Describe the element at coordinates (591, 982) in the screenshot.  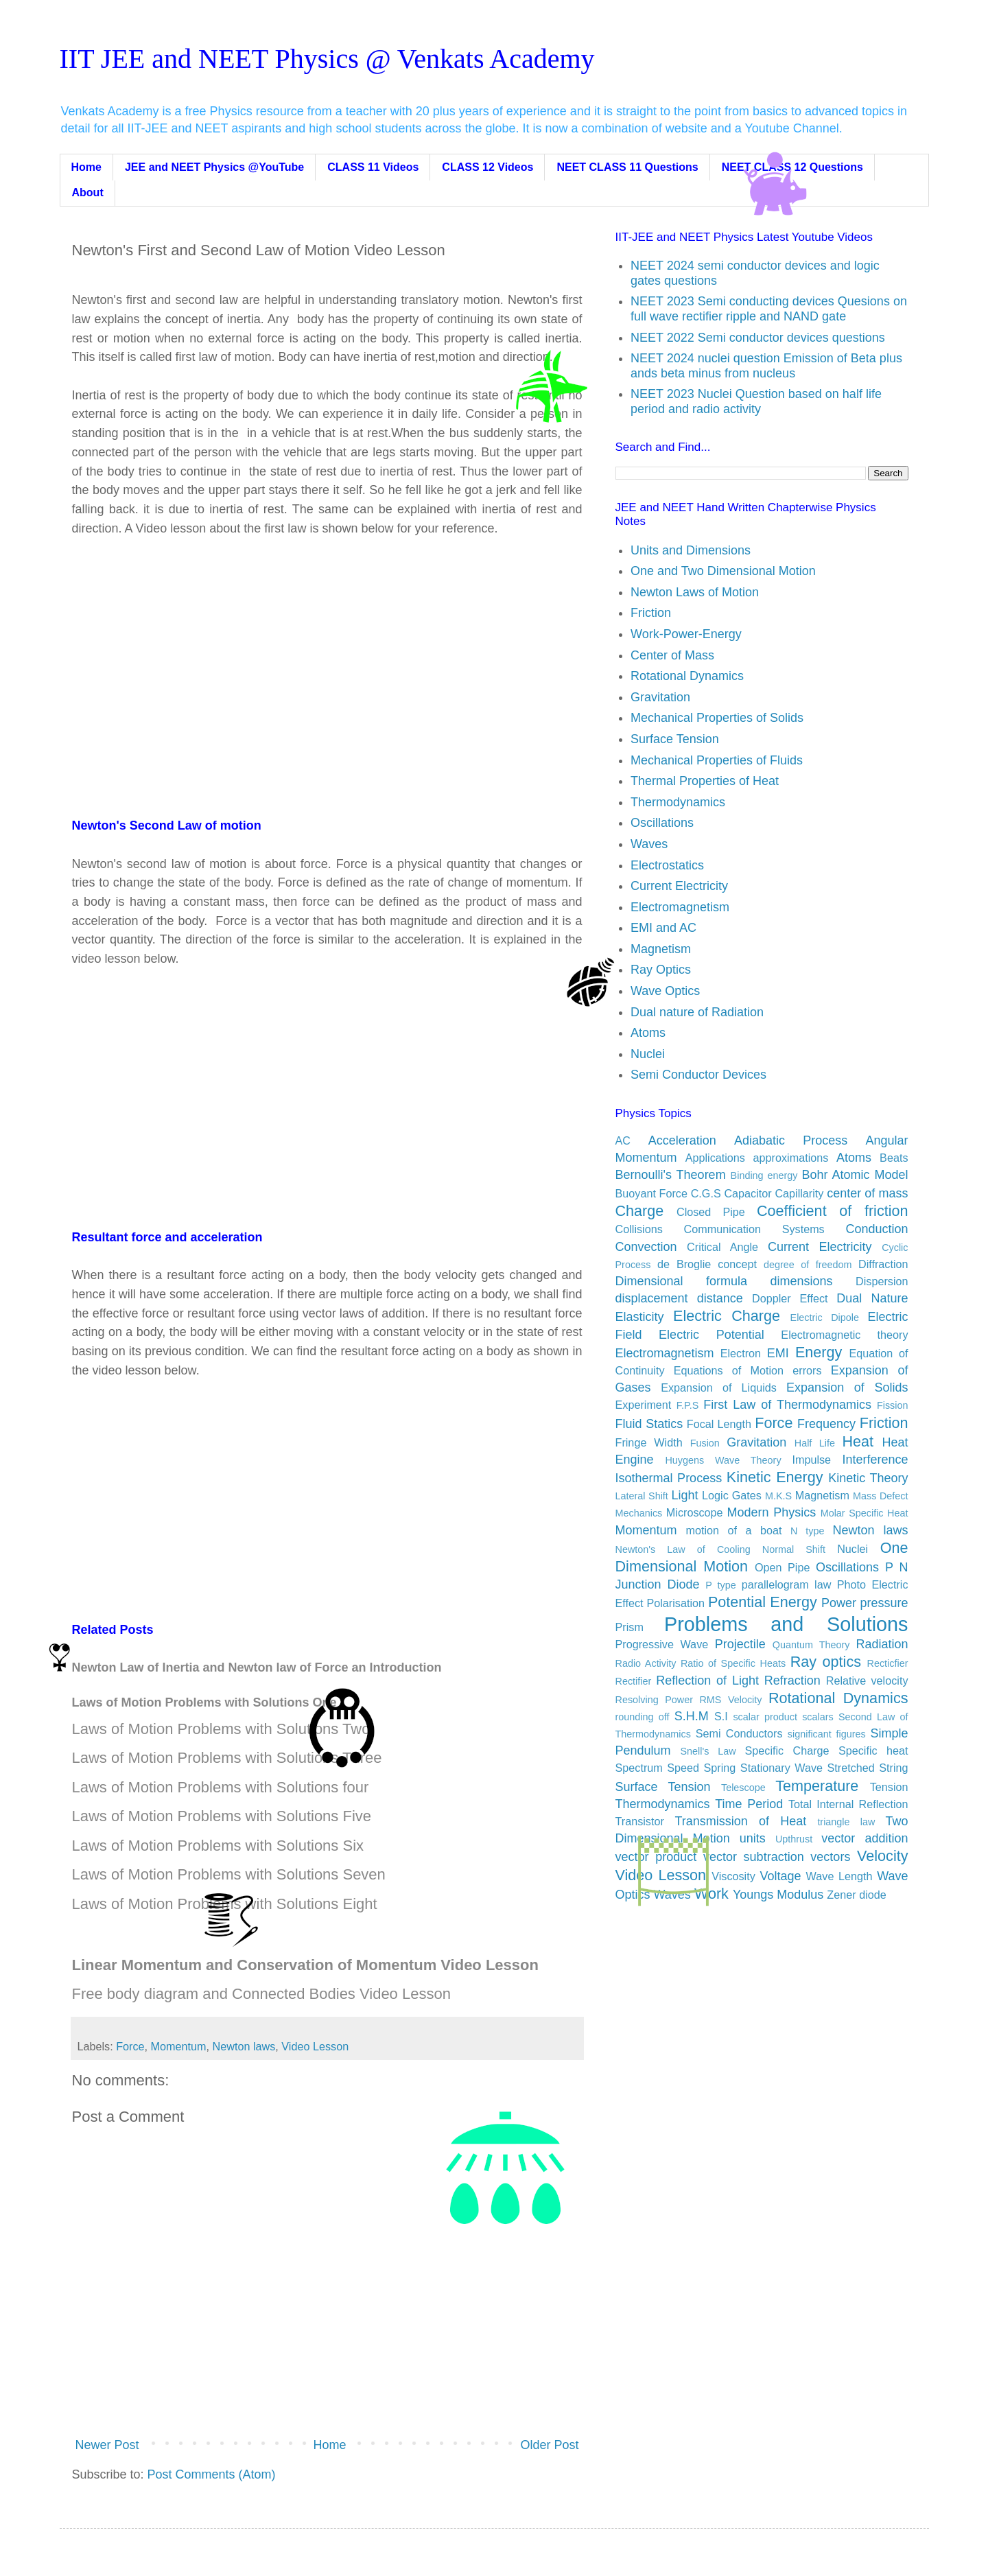
I see `use a potion or consumable item` at that location.